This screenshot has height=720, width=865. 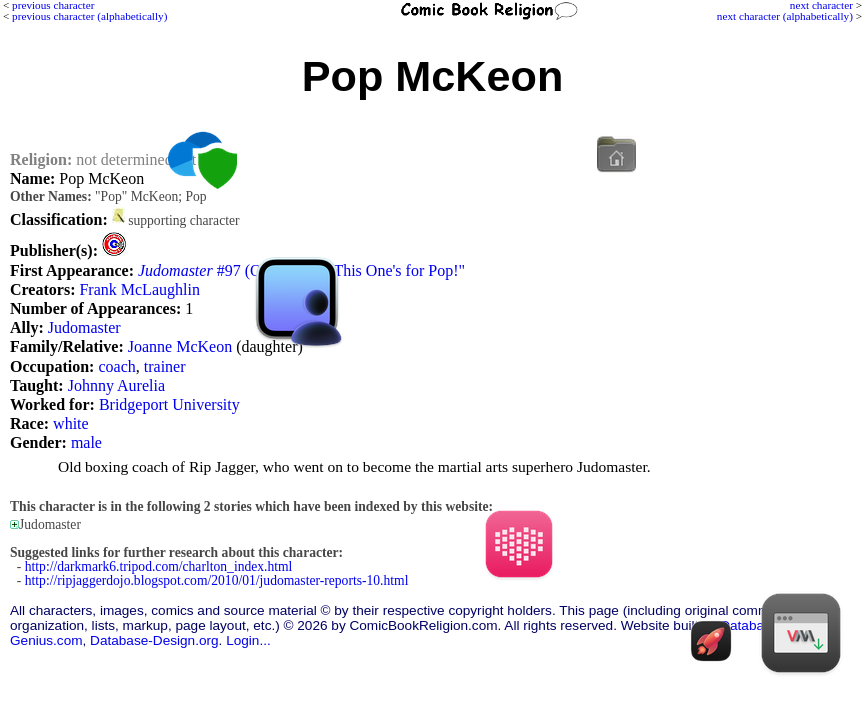 What do you see at coordinates (711, 641) in the screenshot?
I see `open the games app or library` at bounding box center [711, 641].